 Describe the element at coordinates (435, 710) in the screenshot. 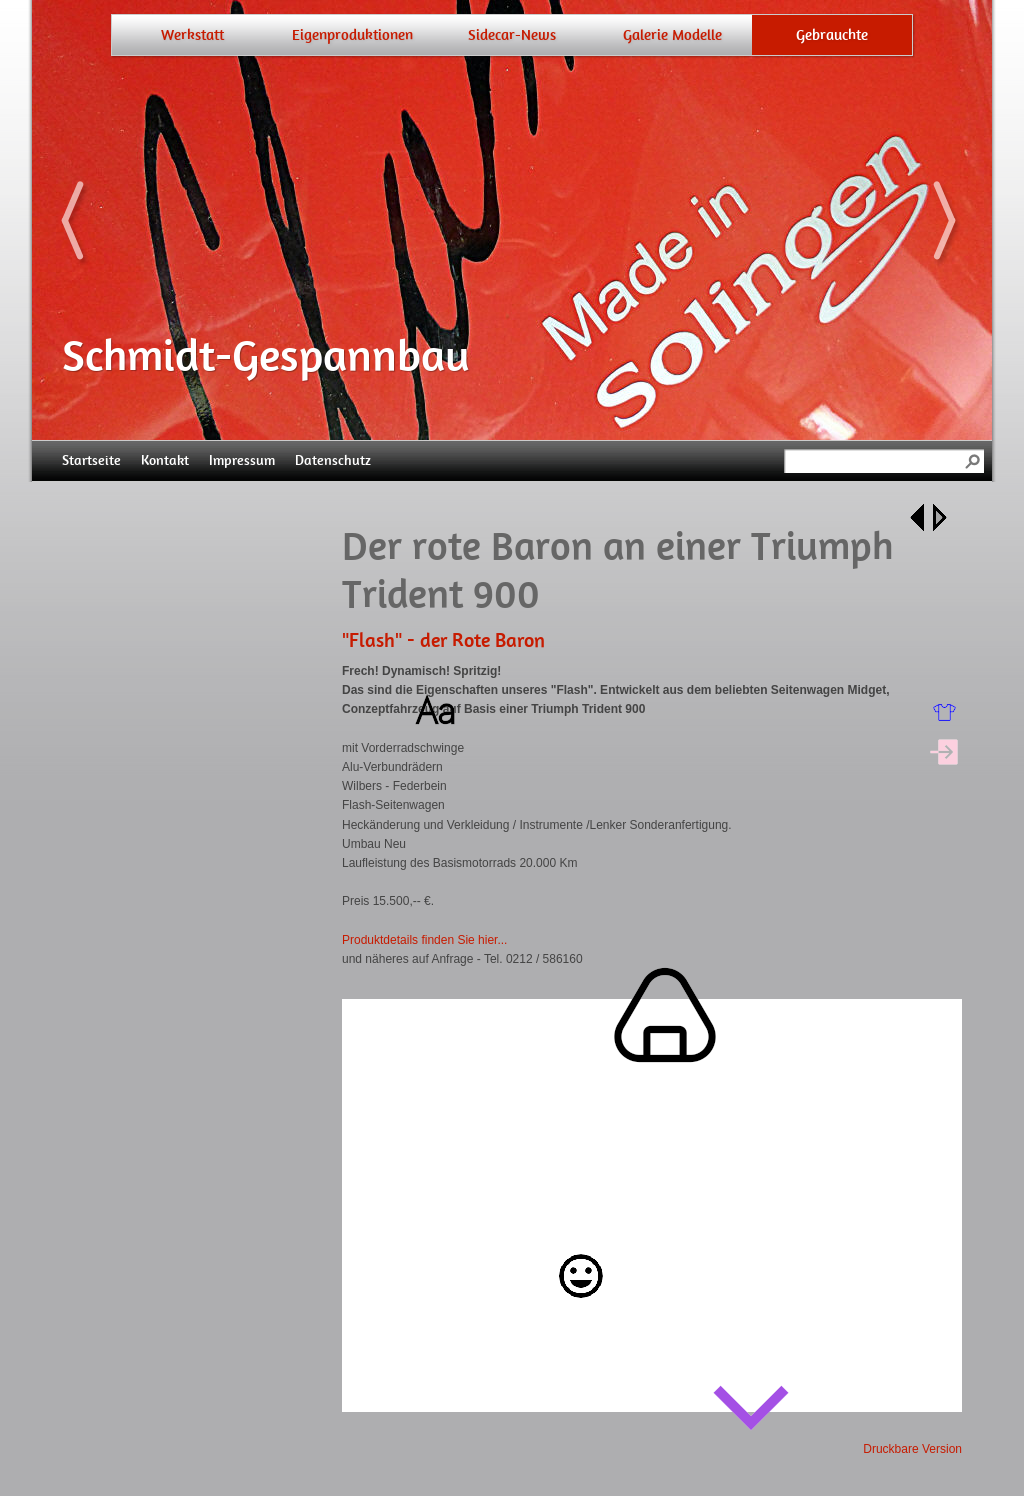

I see `change font or text settings` at that location.